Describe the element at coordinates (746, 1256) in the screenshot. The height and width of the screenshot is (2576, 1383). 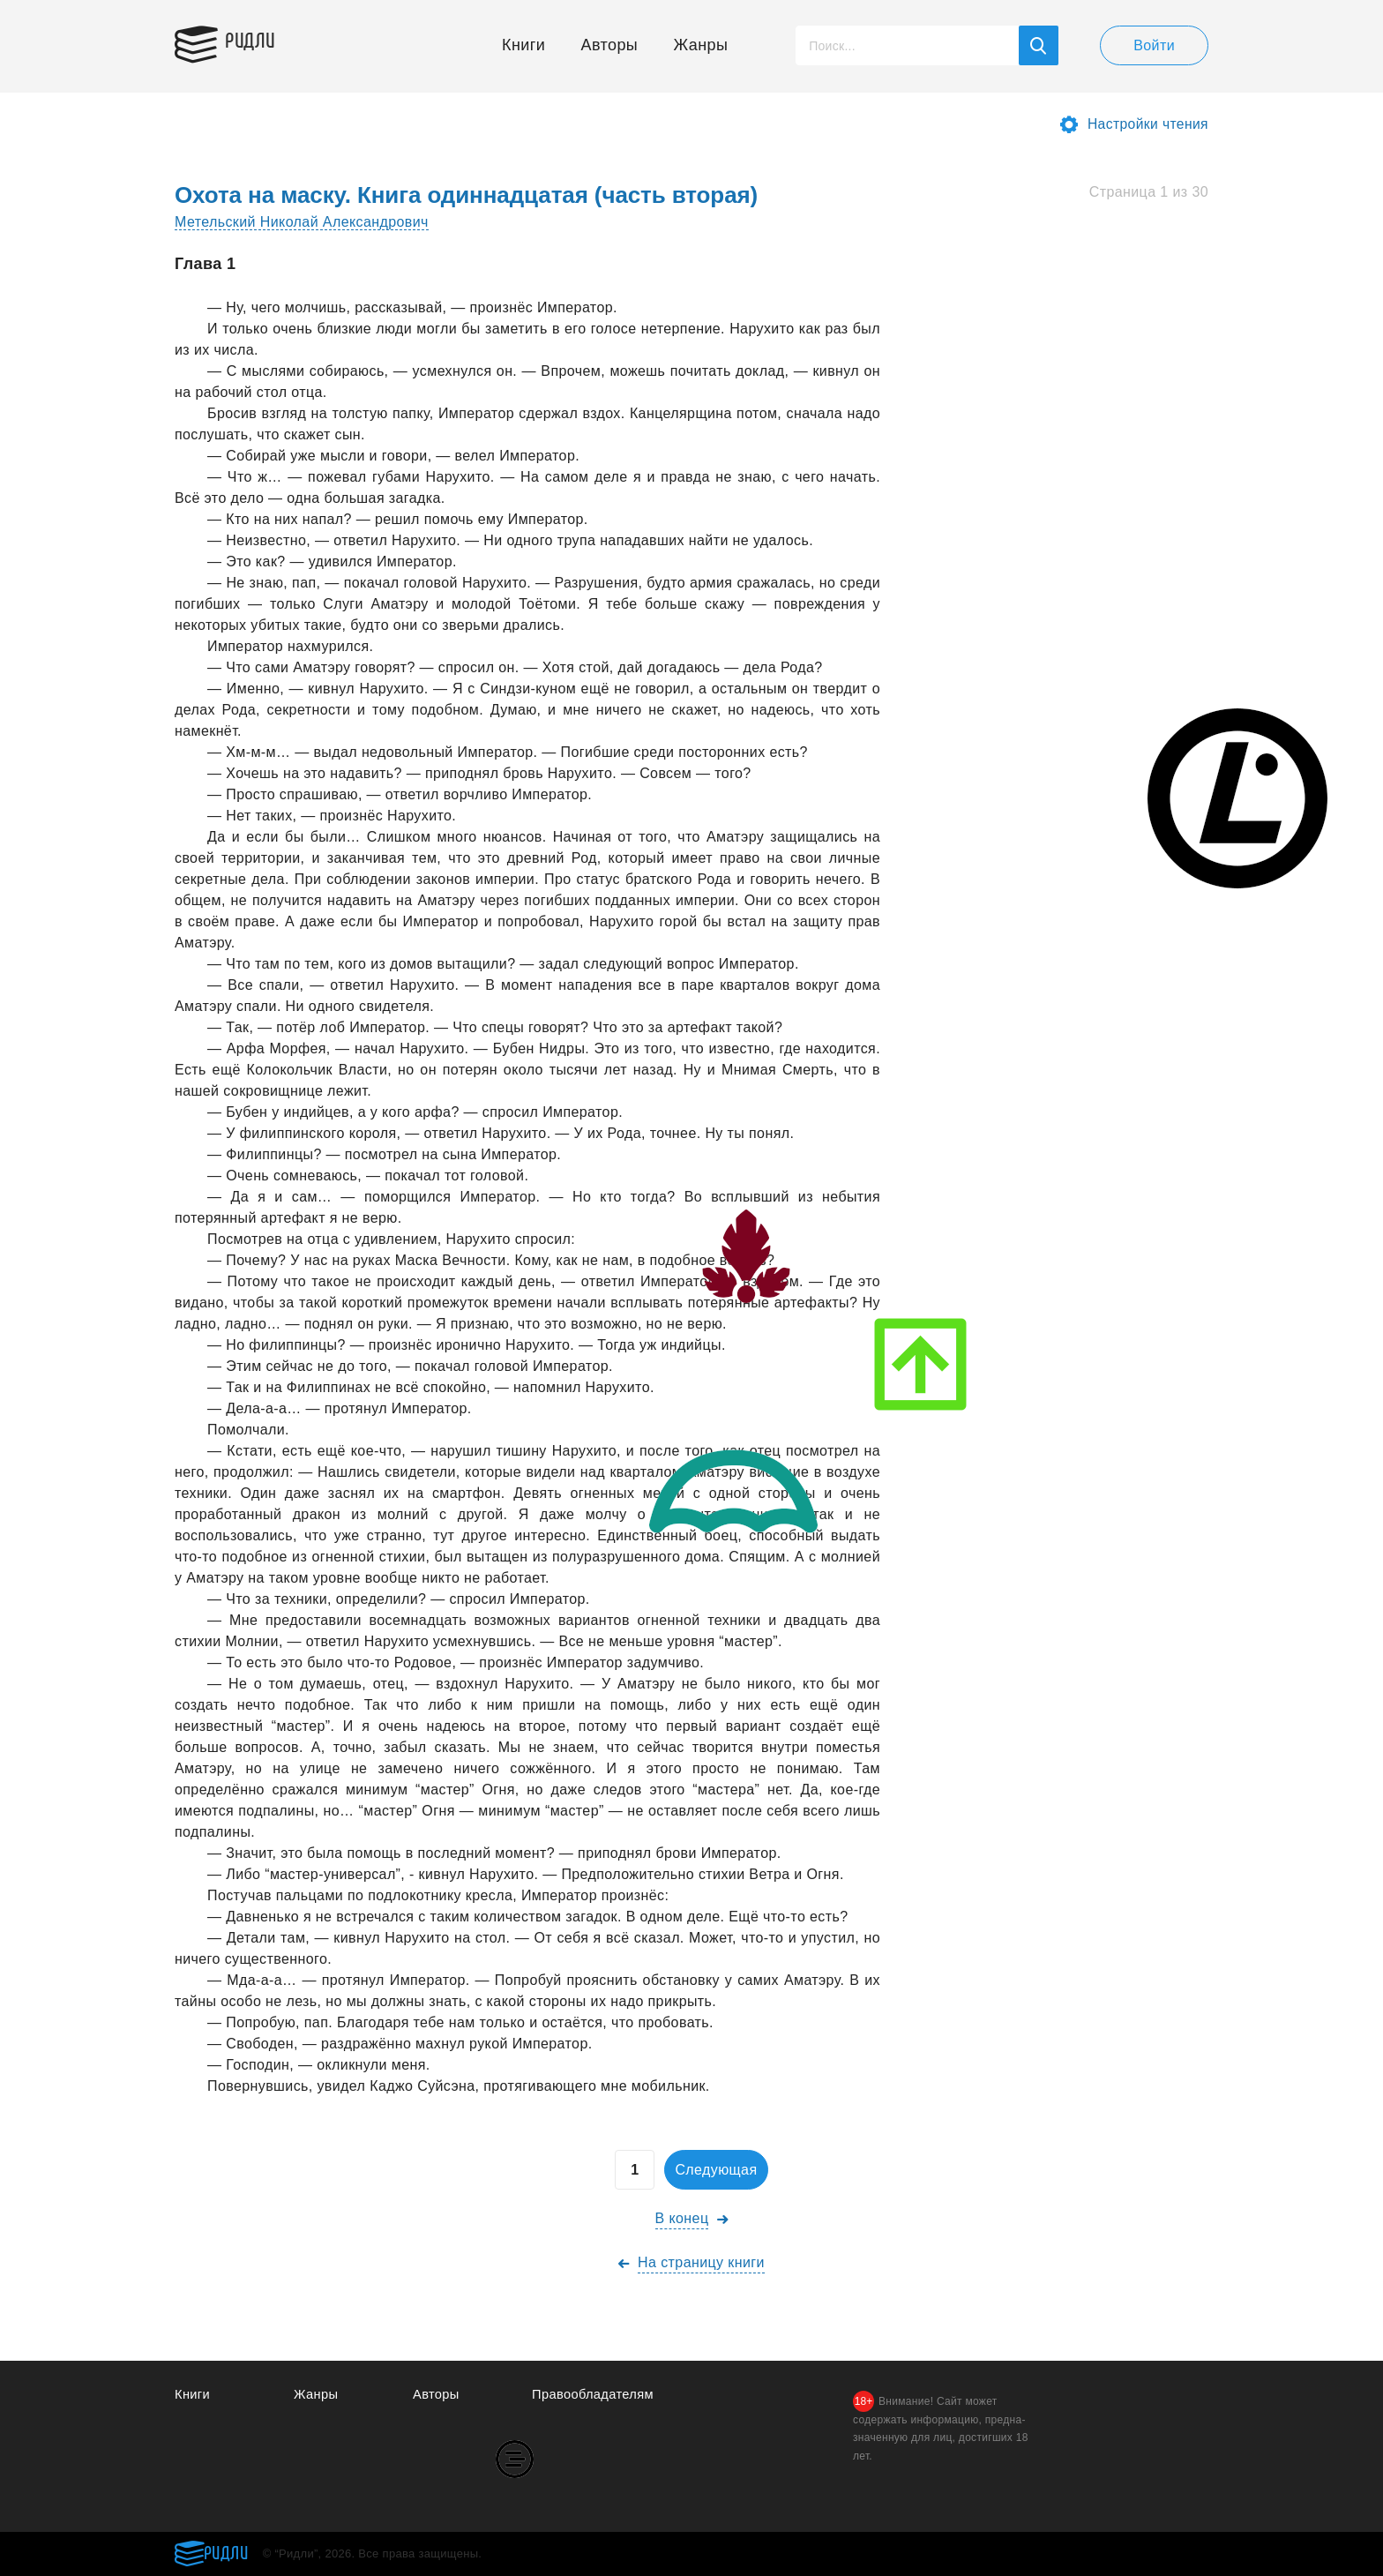
I see `parse.ly logo` at that location.